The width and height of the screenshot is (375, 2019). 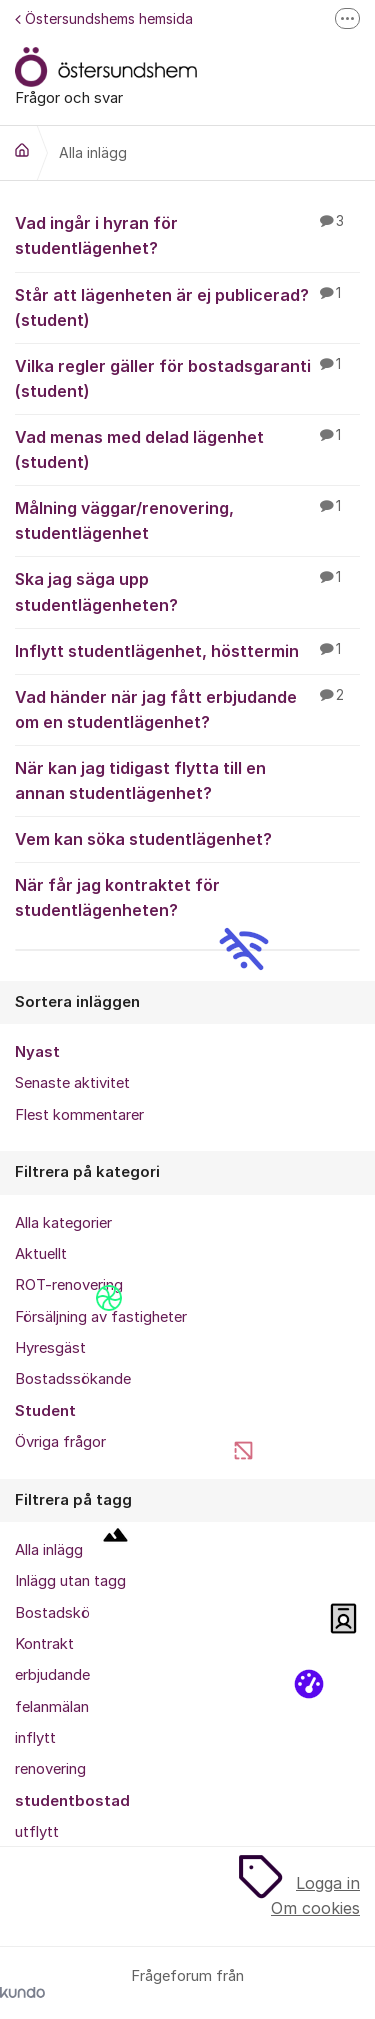 What do you see at coordinates (343, 1618) in the screenshot?
I see `view your profile or identification details` at bounding box center [343, 1618].